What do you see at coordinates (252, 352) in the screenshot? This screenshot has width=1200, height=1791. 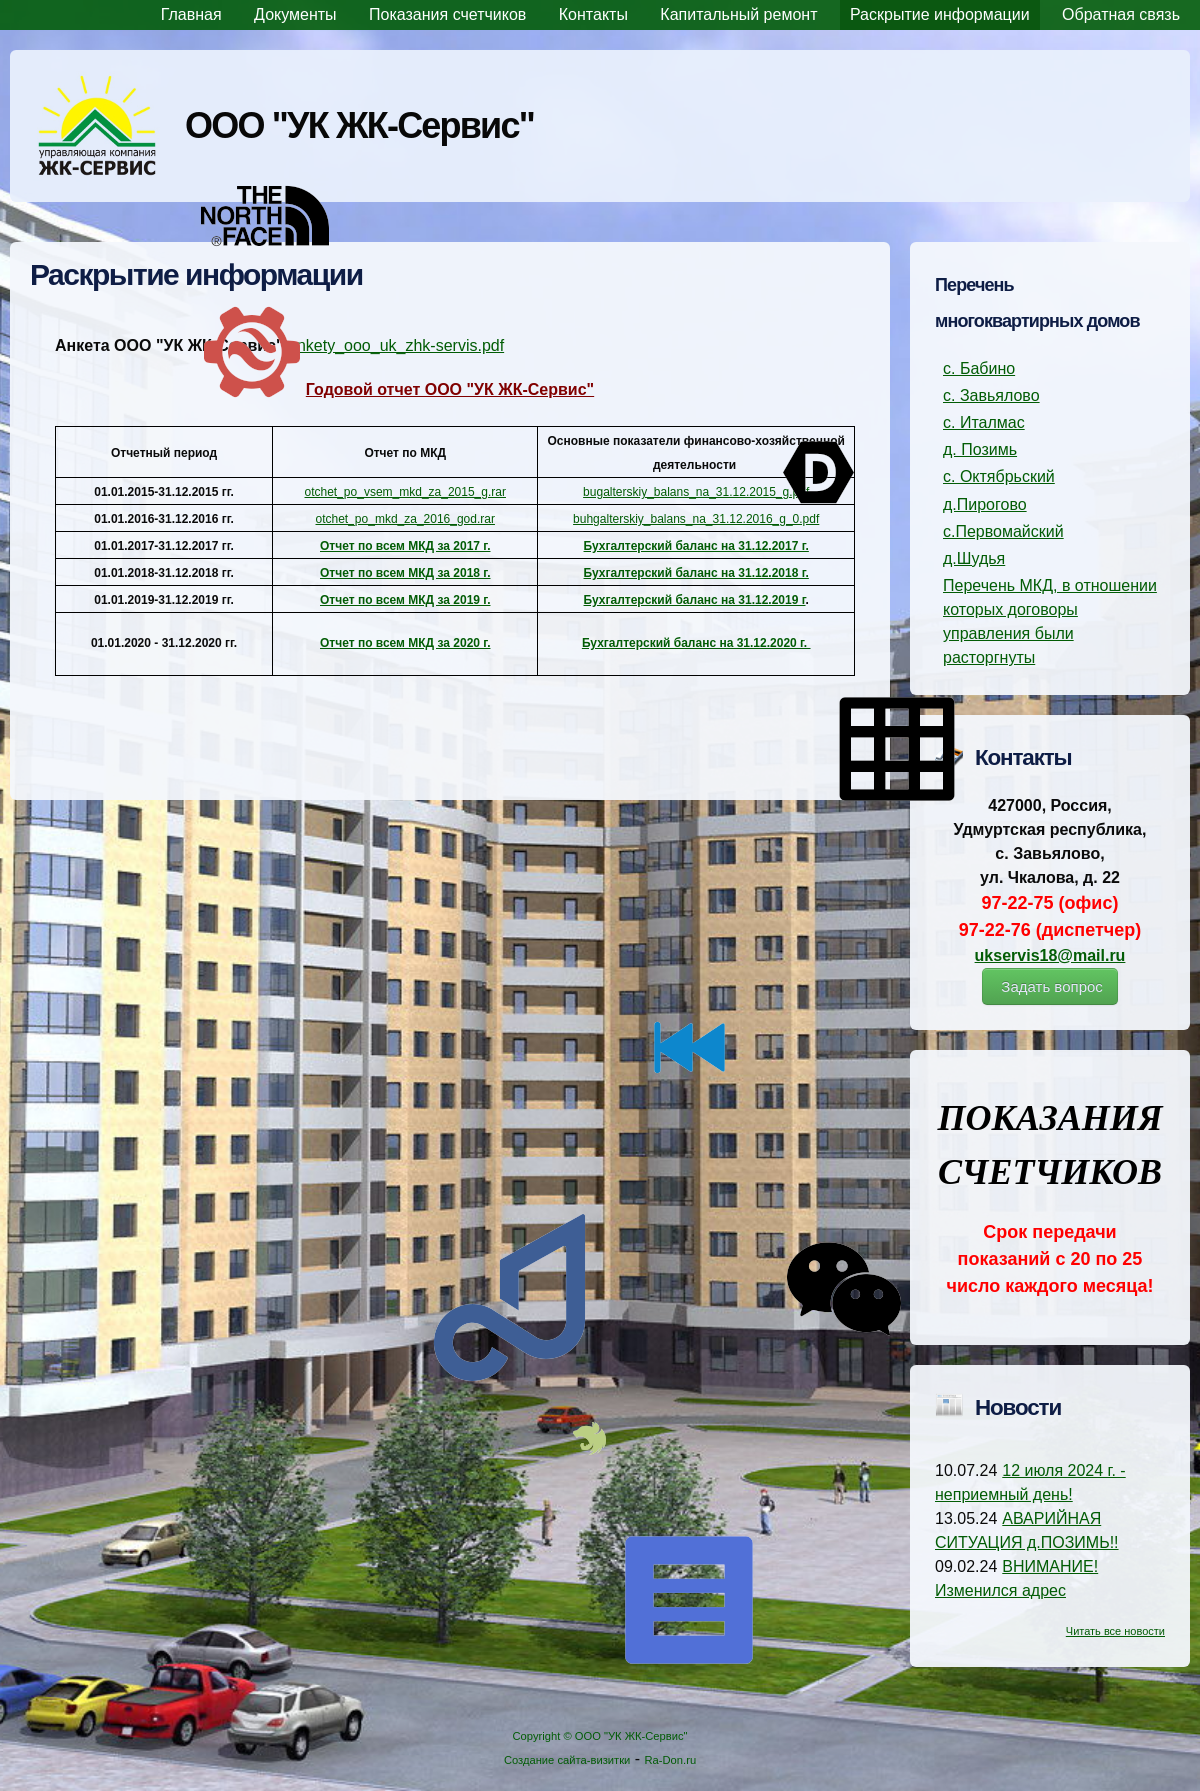 I see `open Google Earth Engine` at bounding box center [252, 352].